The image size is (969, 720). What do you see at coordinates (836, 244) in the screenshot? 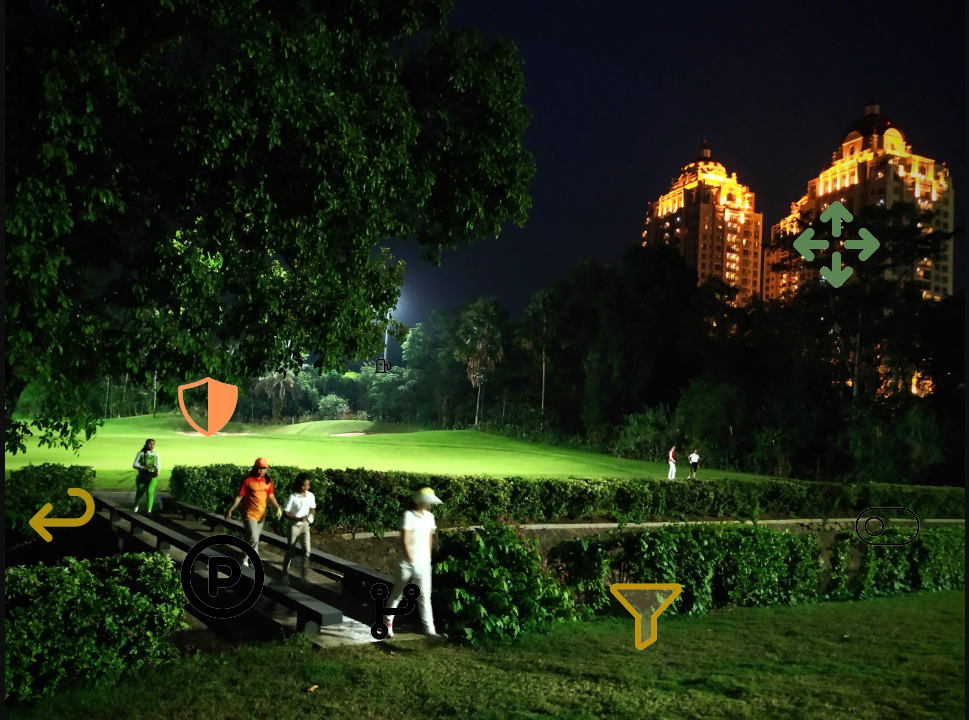
I see `expand to fullscreen mode` at bounding box center [836, 244].